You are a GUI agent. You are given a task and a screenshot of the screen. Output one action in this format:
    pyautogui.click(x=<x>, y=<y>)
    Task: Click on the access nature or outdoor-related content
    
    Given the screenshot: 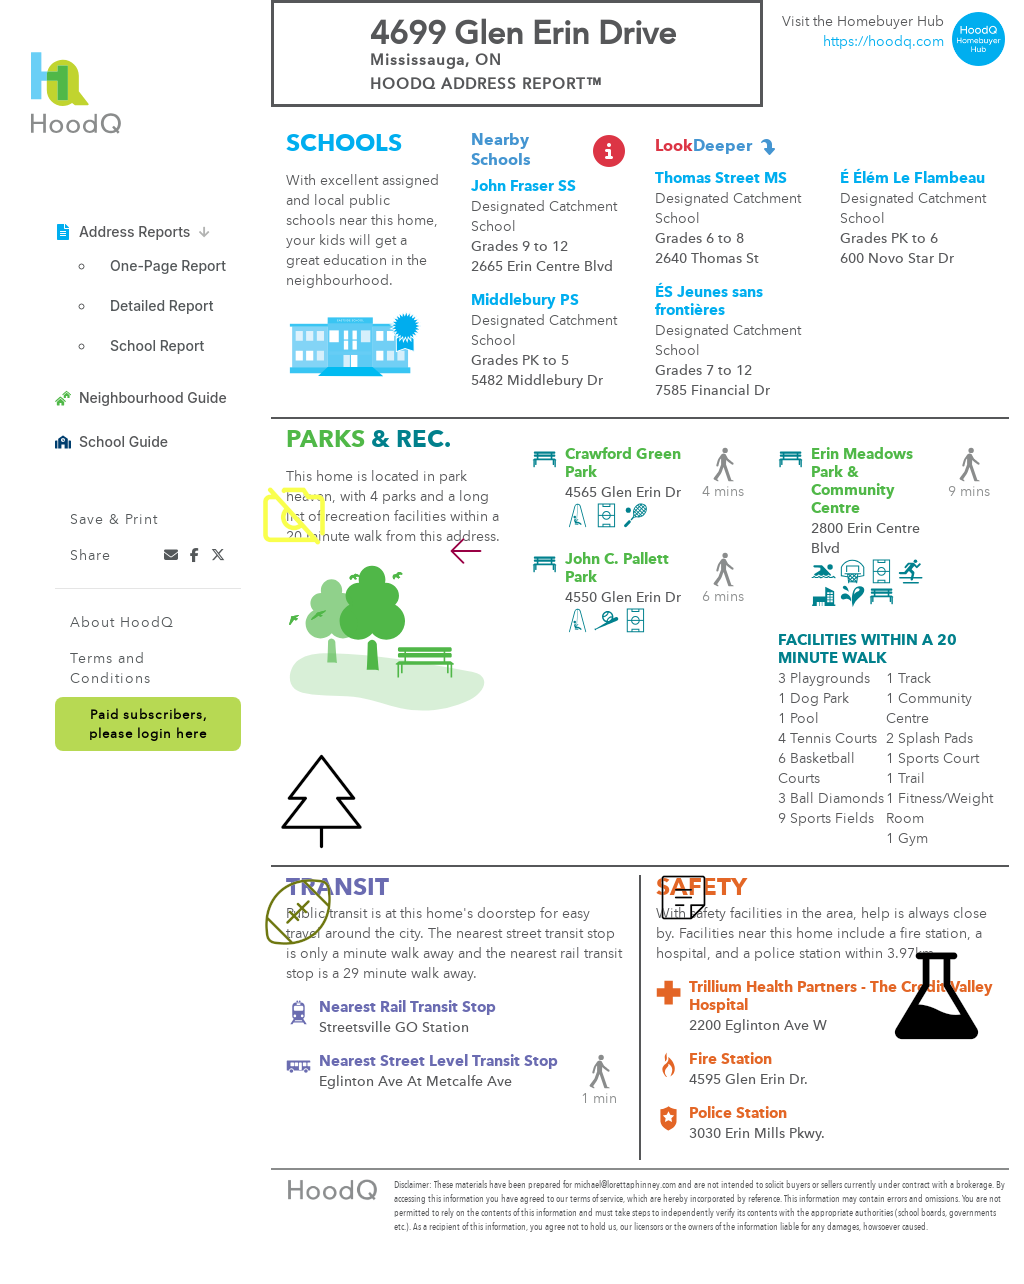 What is the action you would take?
    pyautogui.click(x=321, y=801)
    